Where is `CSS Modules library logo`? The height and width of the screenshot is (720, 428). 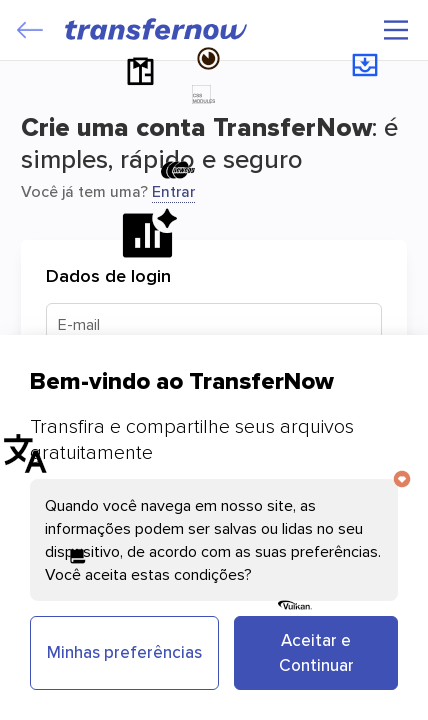
CSS Modules library logo is located at coordinates (203, 94).